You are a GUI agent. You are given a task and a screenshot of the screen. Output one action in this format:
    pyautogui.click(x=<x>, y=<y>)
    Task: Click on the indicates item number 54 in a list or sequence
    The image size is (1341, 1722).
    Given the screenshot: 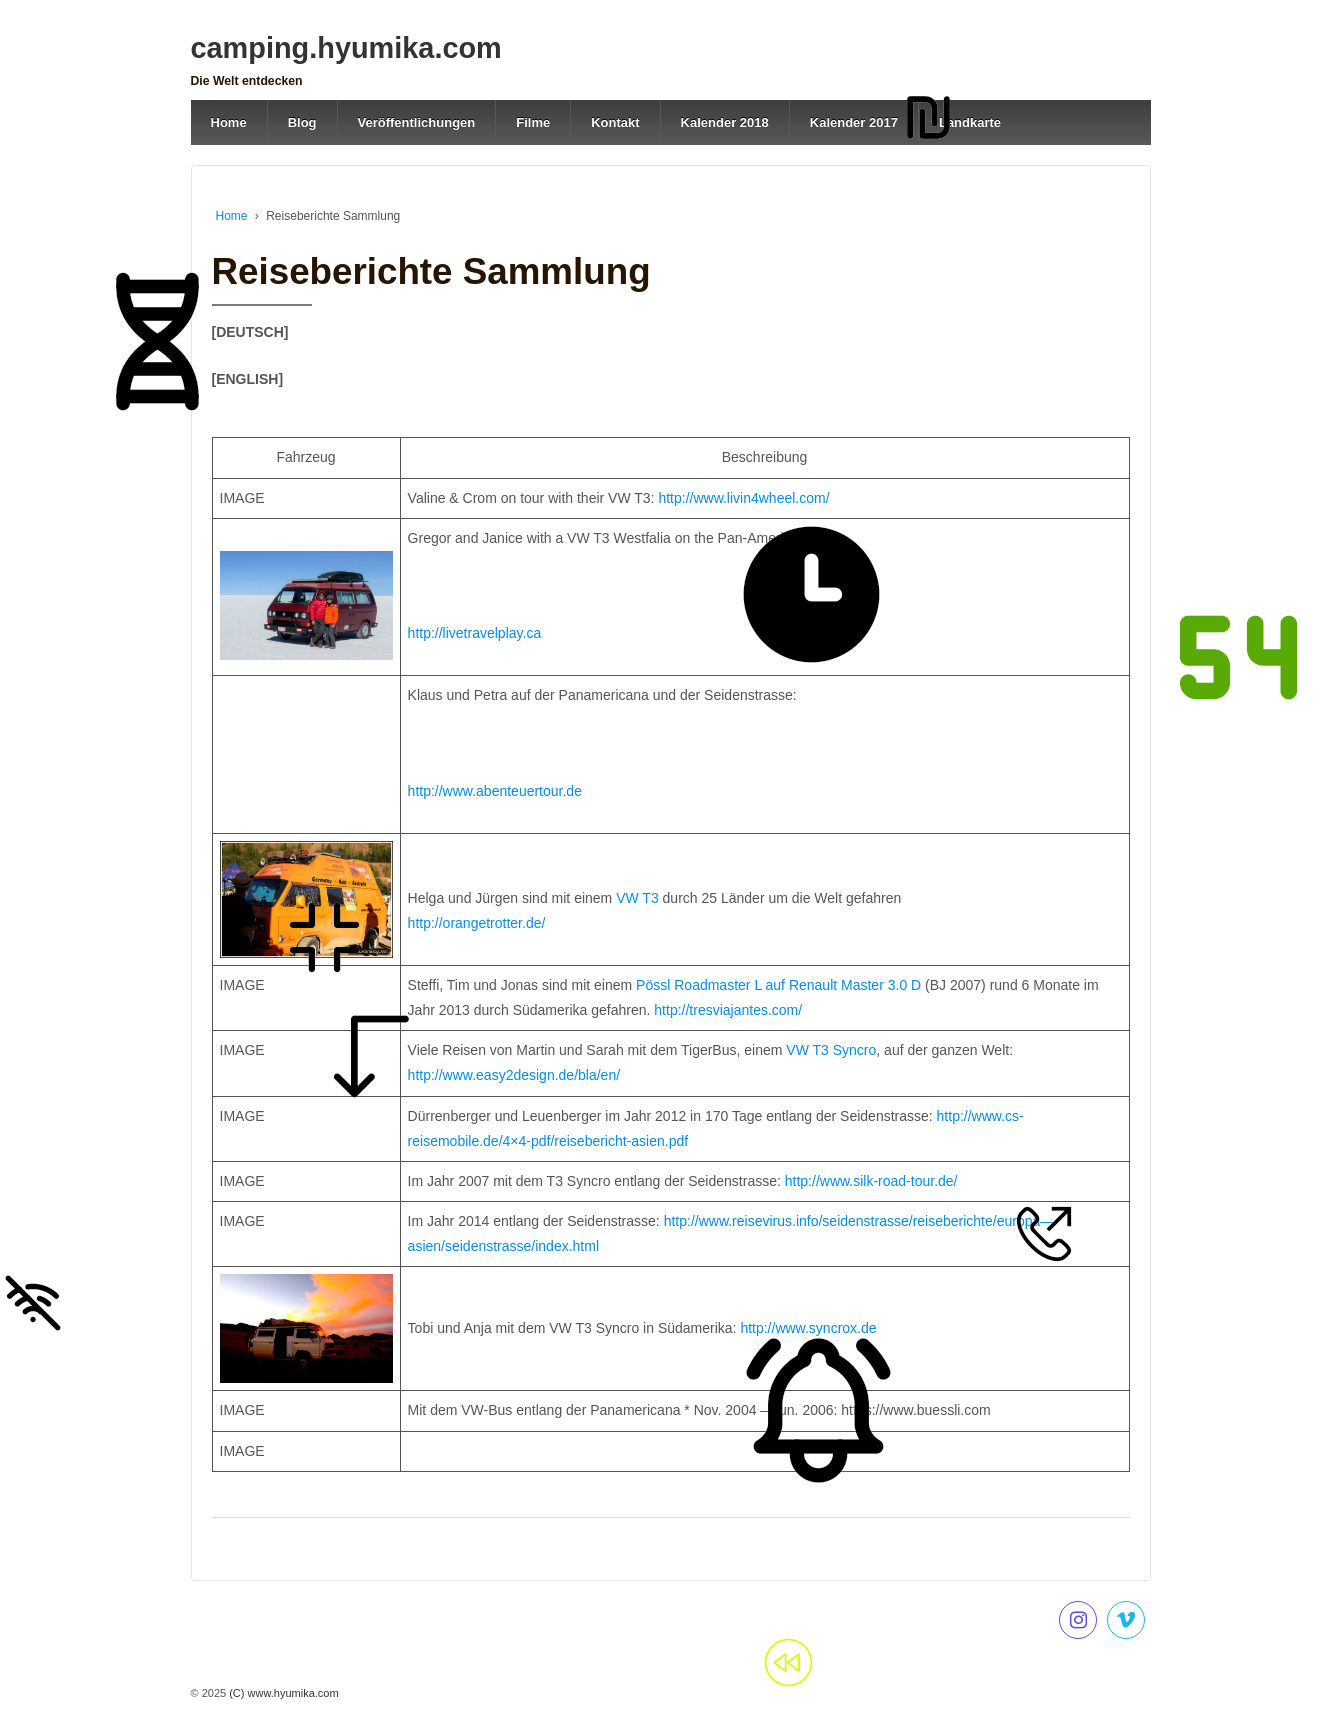 What is the action you would take?
    pyautogui.click(x=1238, y=657)
    